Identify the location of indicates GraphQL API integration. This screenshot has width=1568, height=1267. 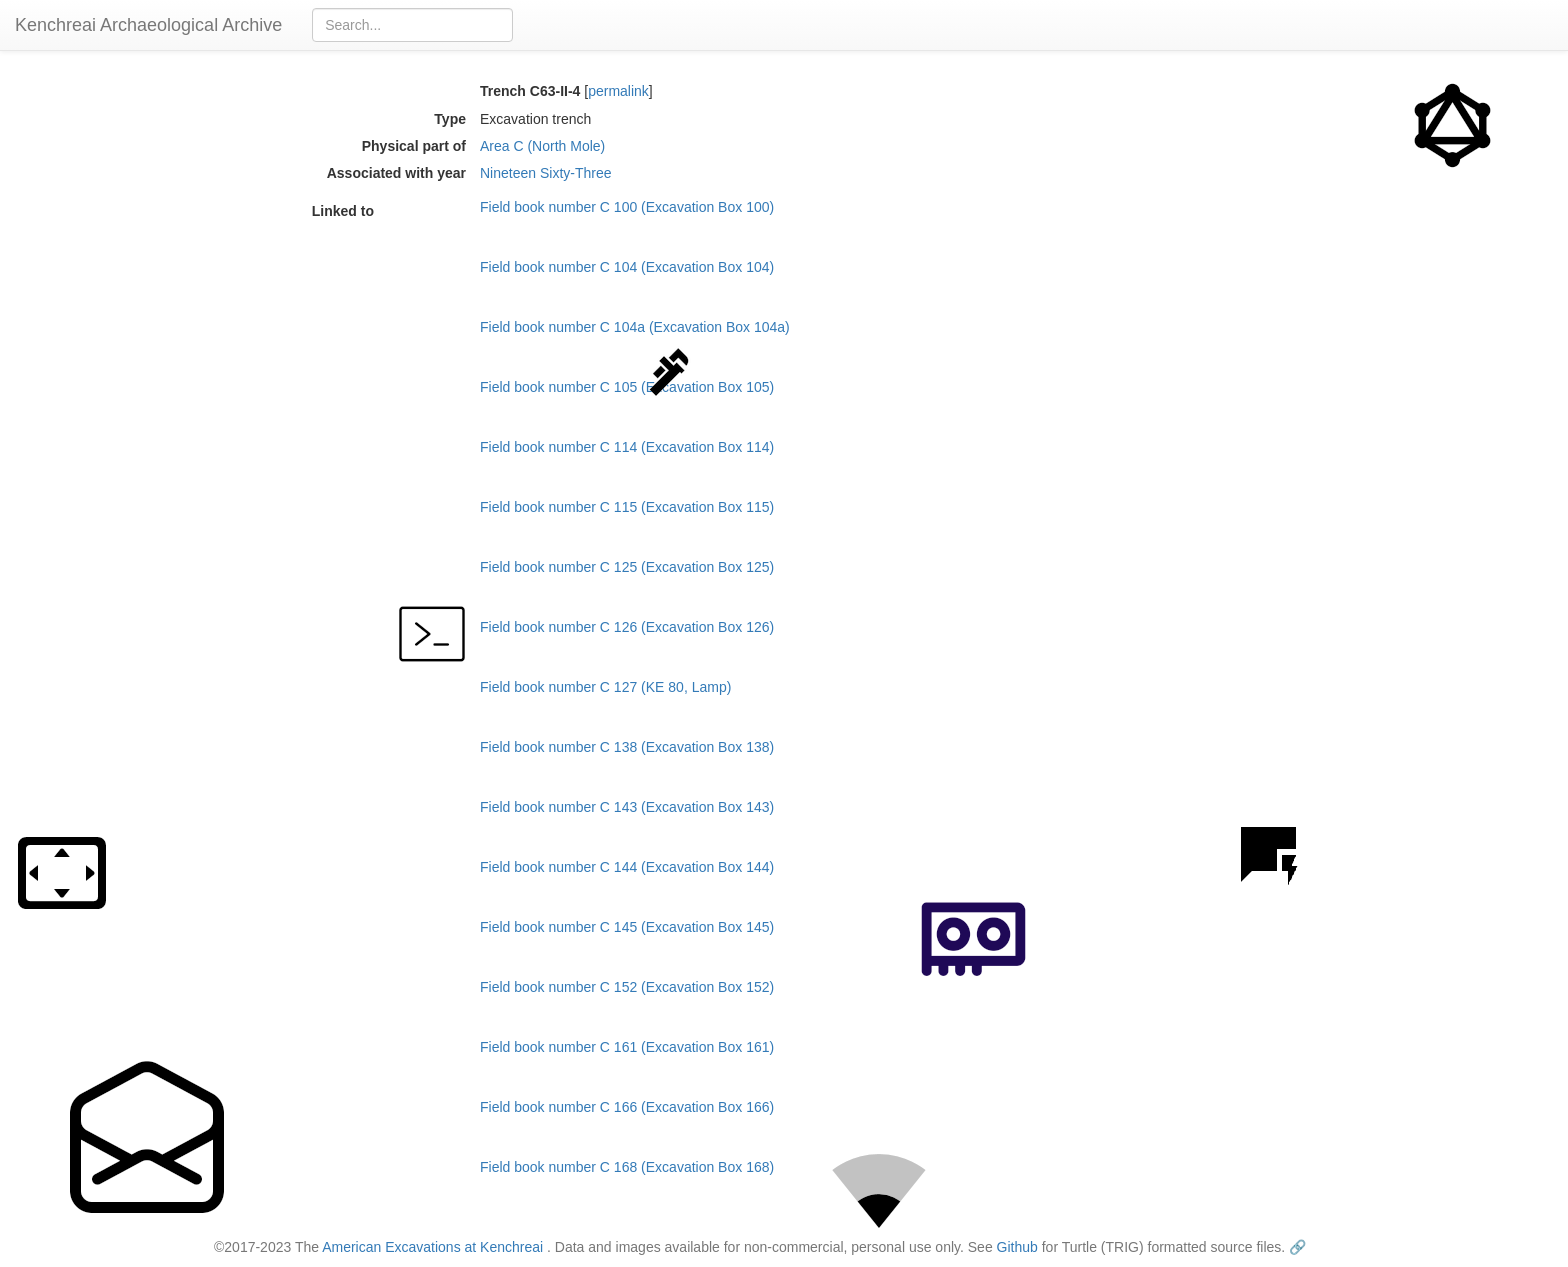
(1452, 125).